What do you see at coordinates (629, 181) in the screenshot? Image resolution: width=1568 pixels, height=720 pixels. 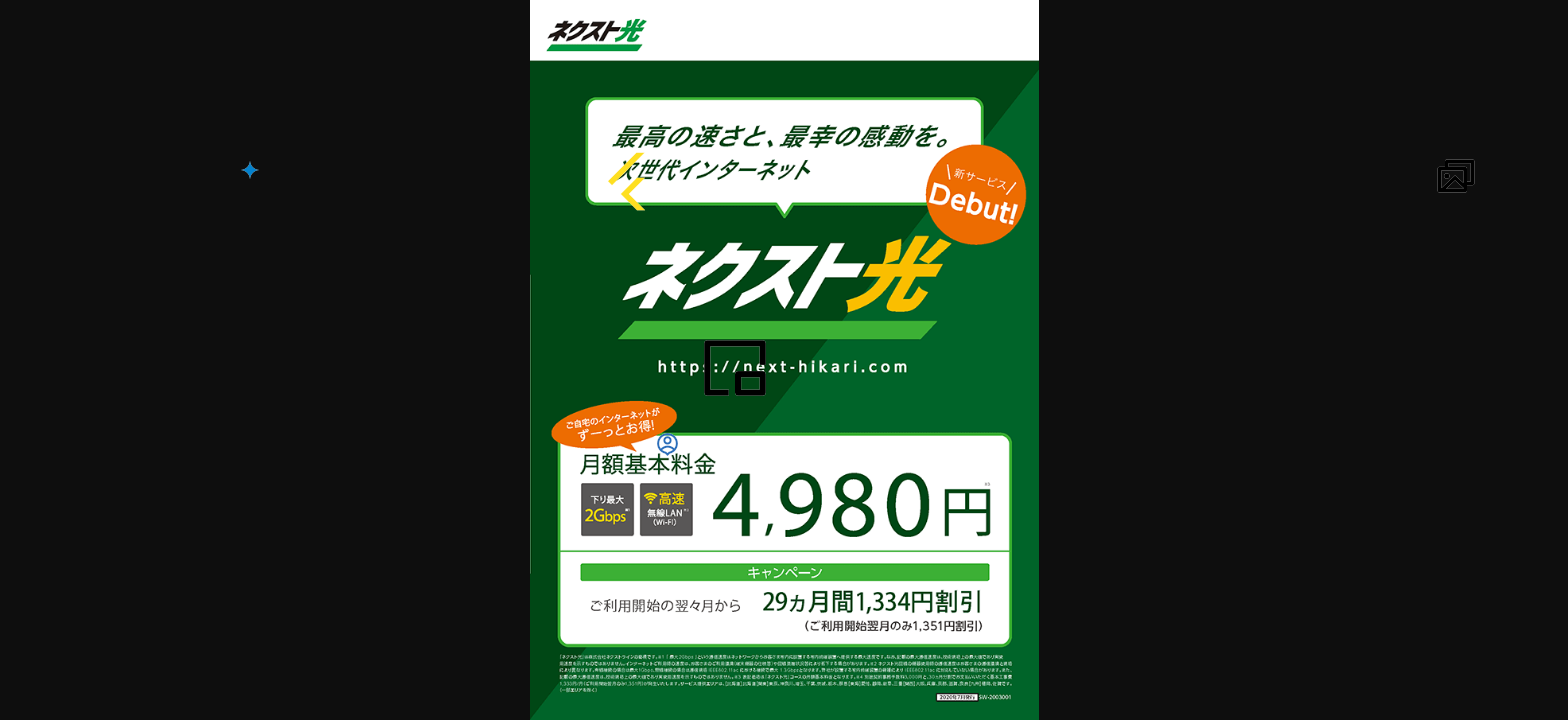 I see `flutter framework logo` at bounding box center [629, 181].